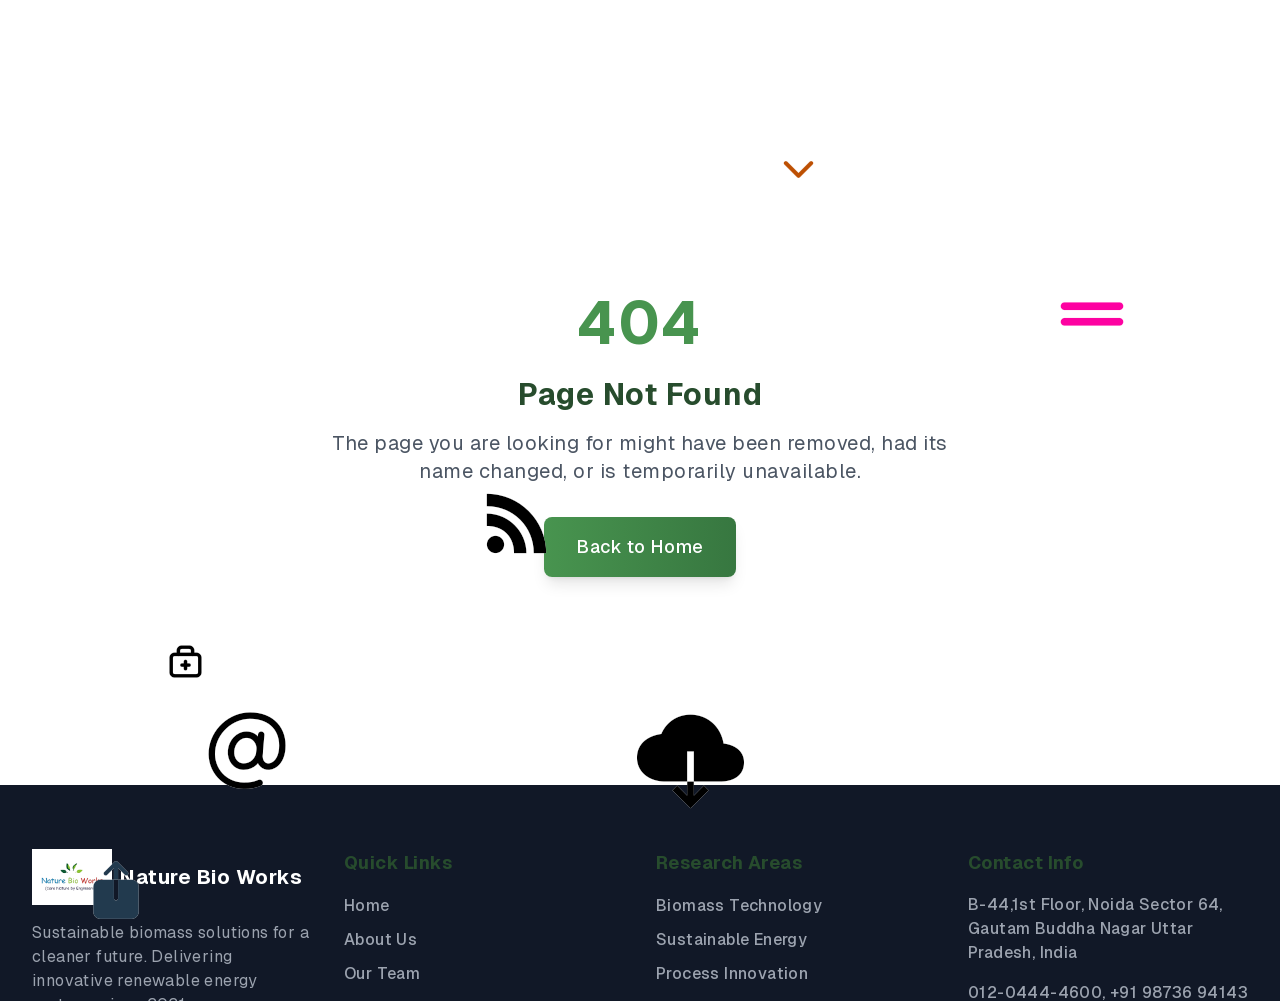 The width and height of the screenshot is (1280, 1001). I want to click on share this content, so click(116, 890).